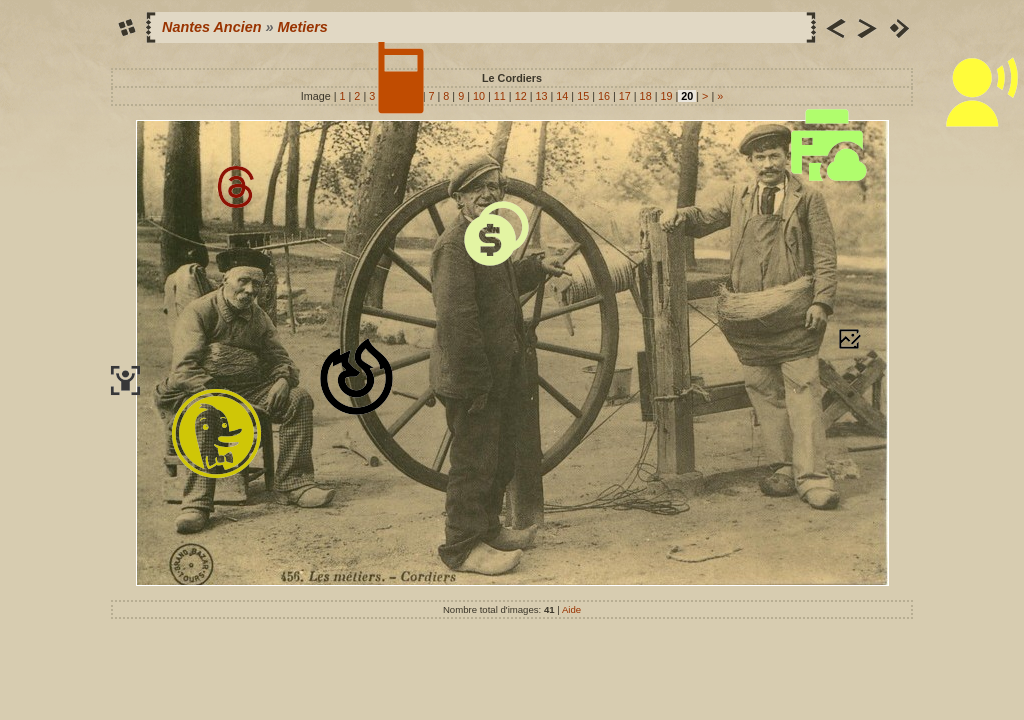 This screenshot has height=720, width=1024. What do you see at coordinates (849, 339) in the screenshot?
I see `edit or modify an image` at bounding box center [849, 339].